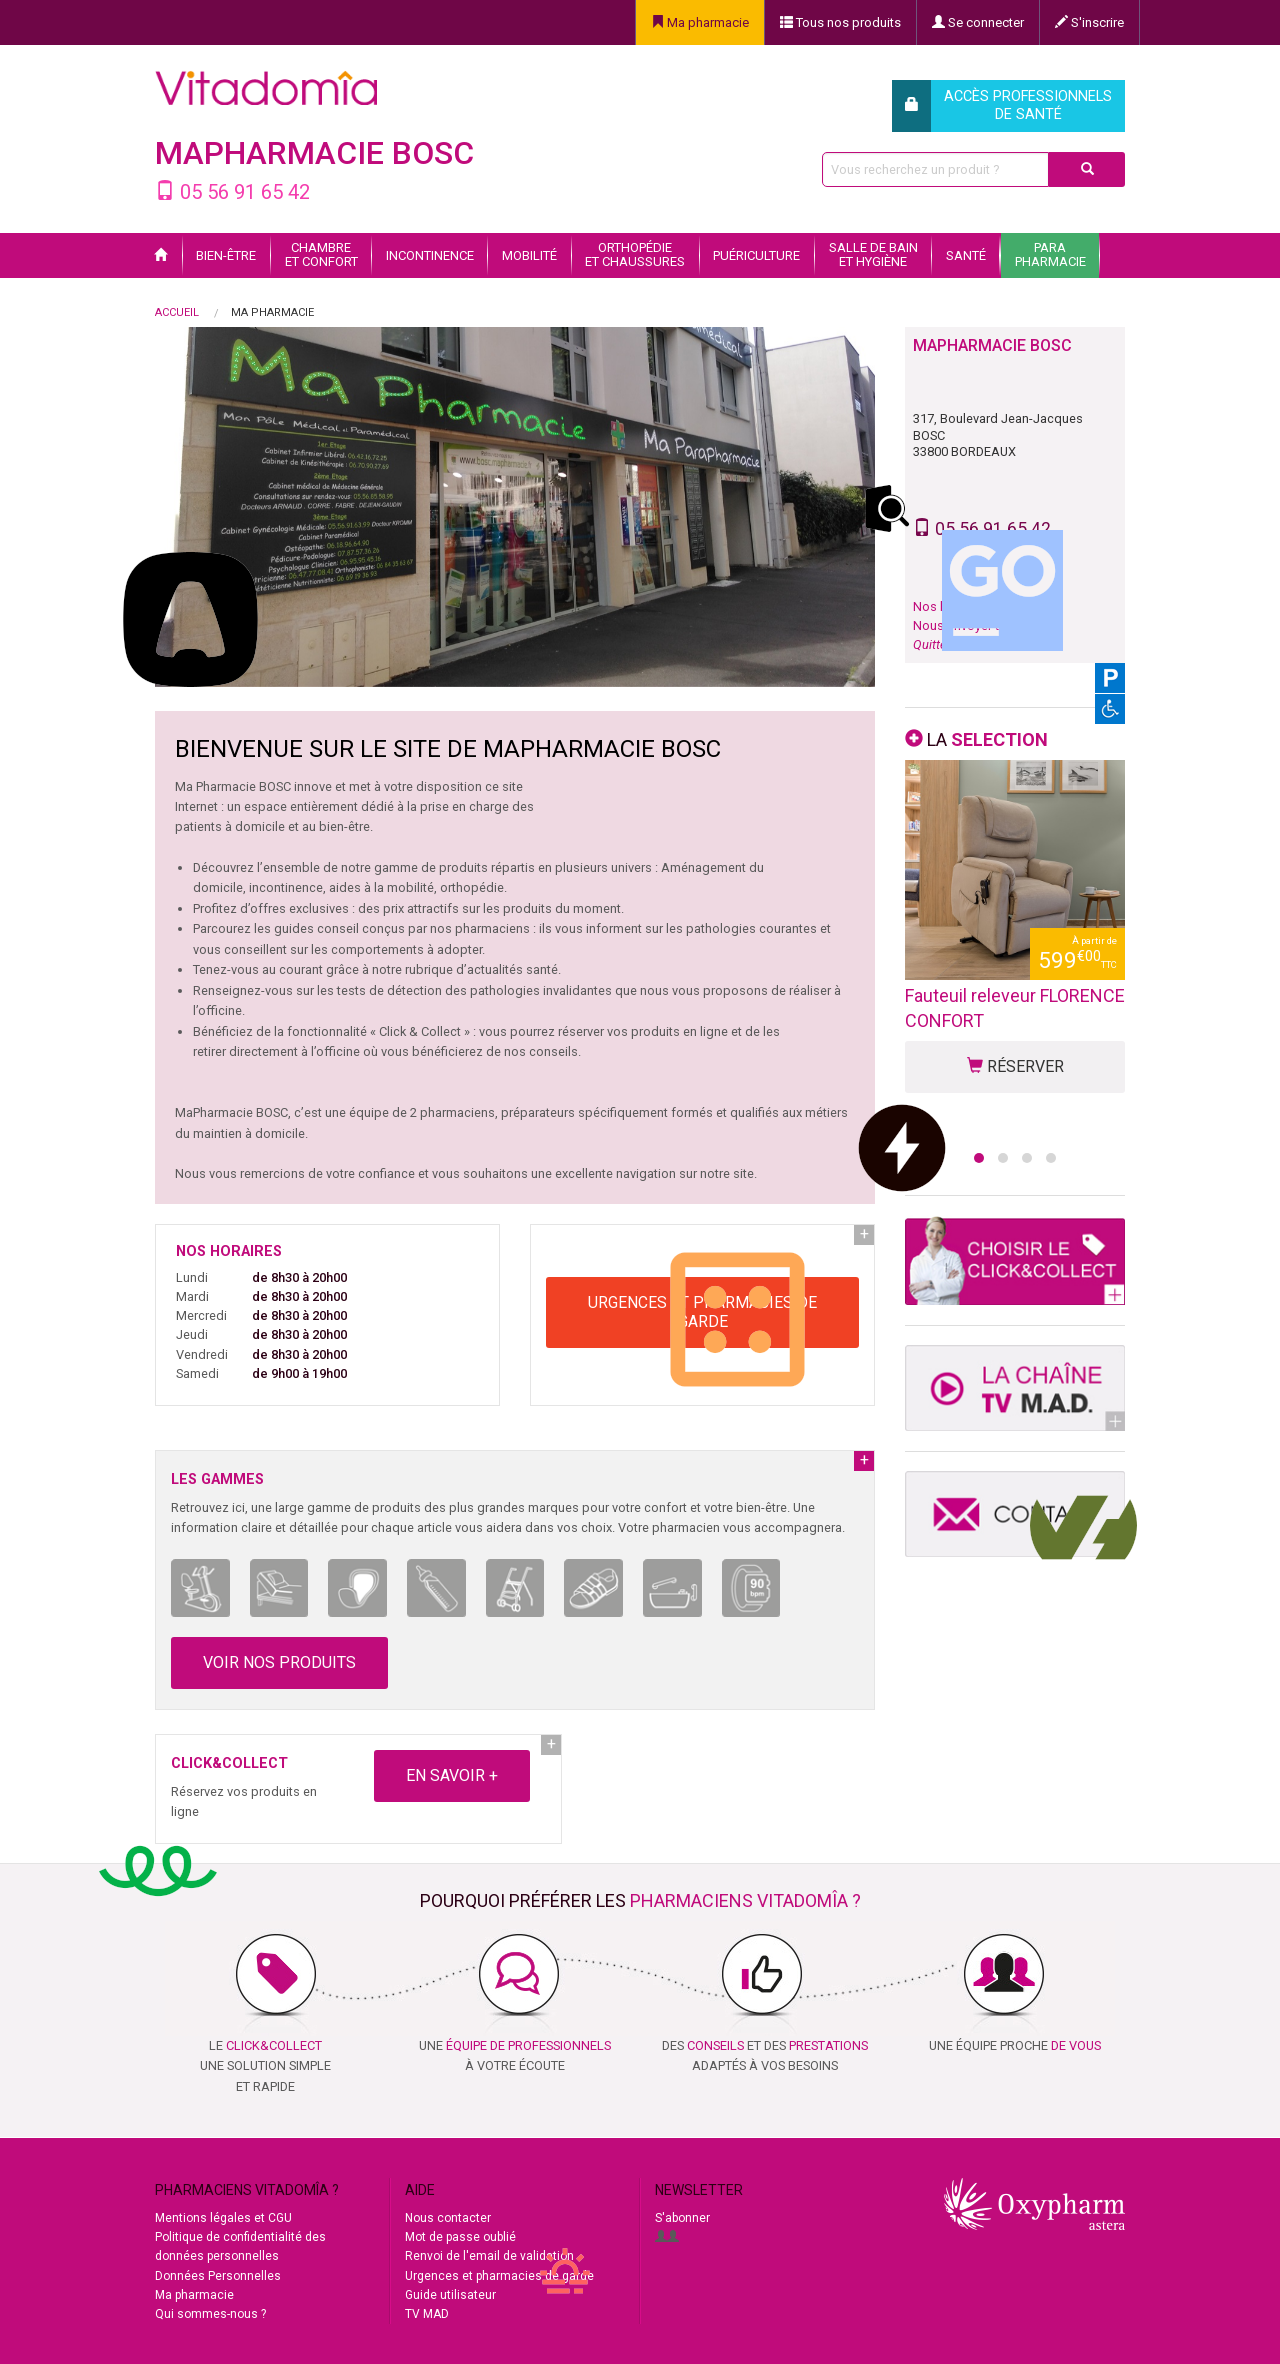 This screenshot has height=2364, width=1280. What do you see at coordinates (887, 508) in the screenshot?
I see `quick look logo - preview files without opening them` at bounding box center [887, 508].